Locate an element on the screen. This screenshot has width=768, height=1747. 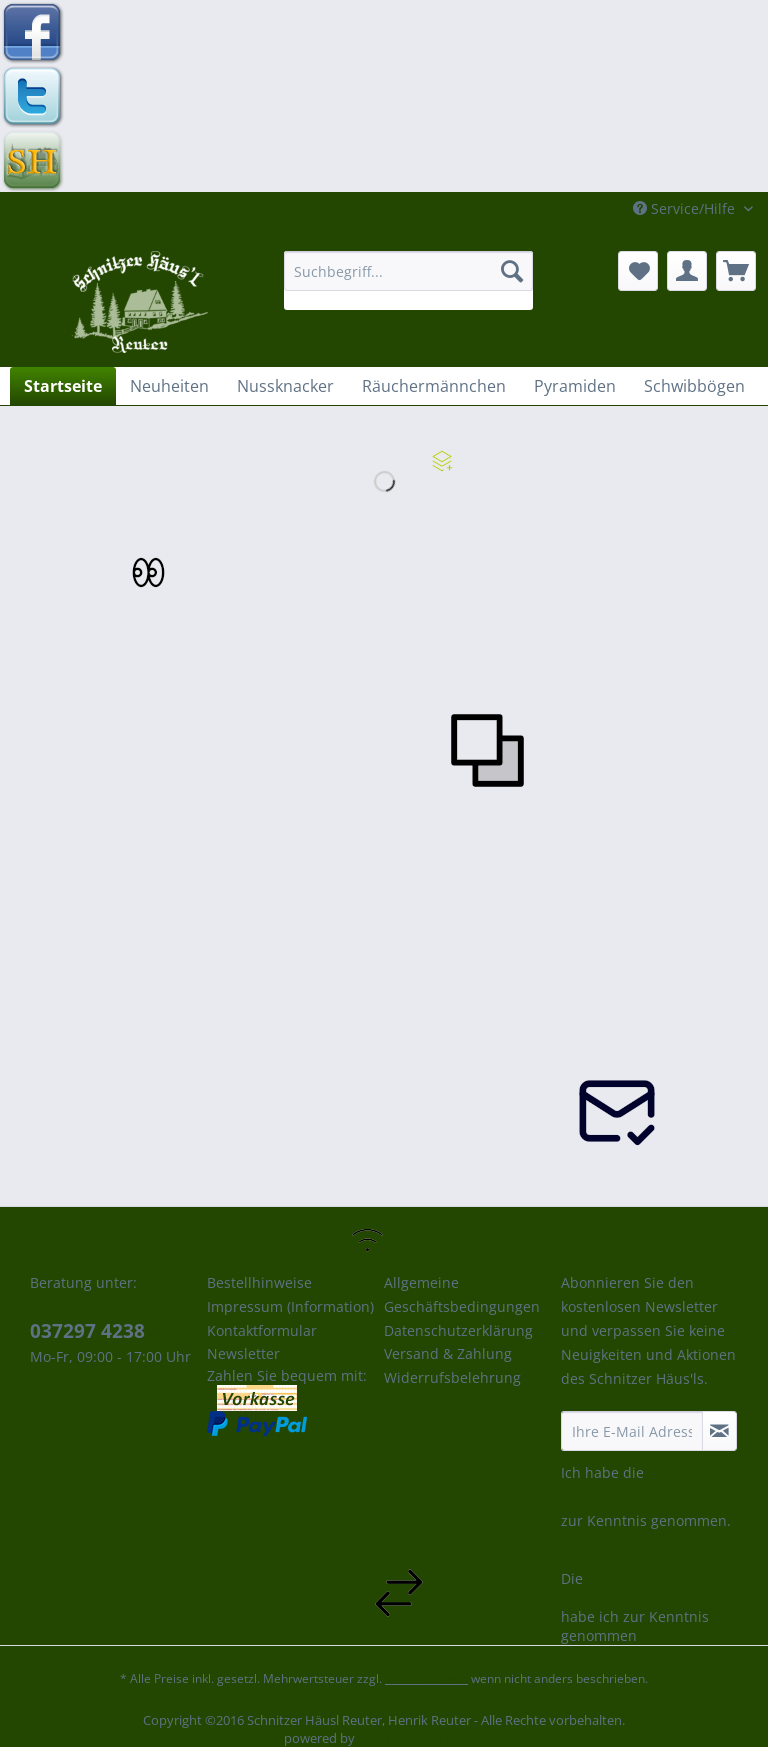
indicates someone is viewing or watching is located at coordinates (148, 572).